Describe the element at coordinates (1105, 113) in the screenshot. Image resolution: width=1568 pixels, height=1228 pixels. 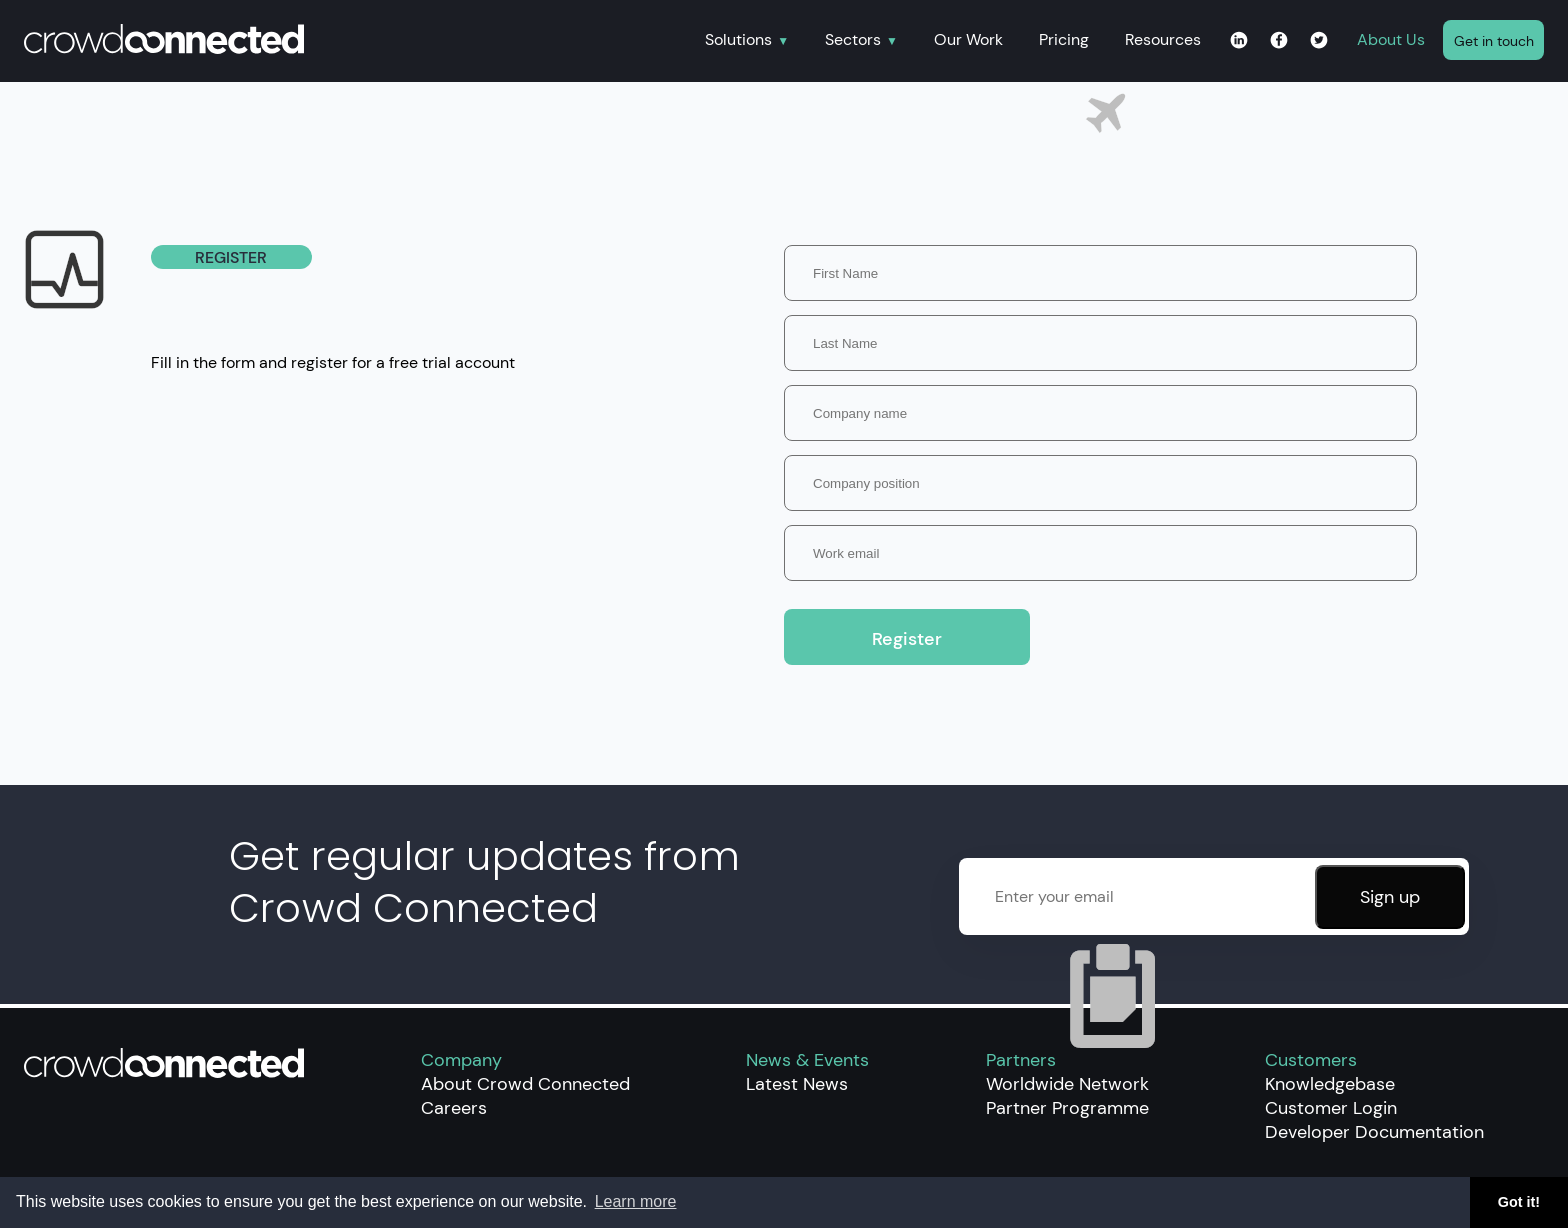
I see `indicates airplane mode is enabled` at that location.